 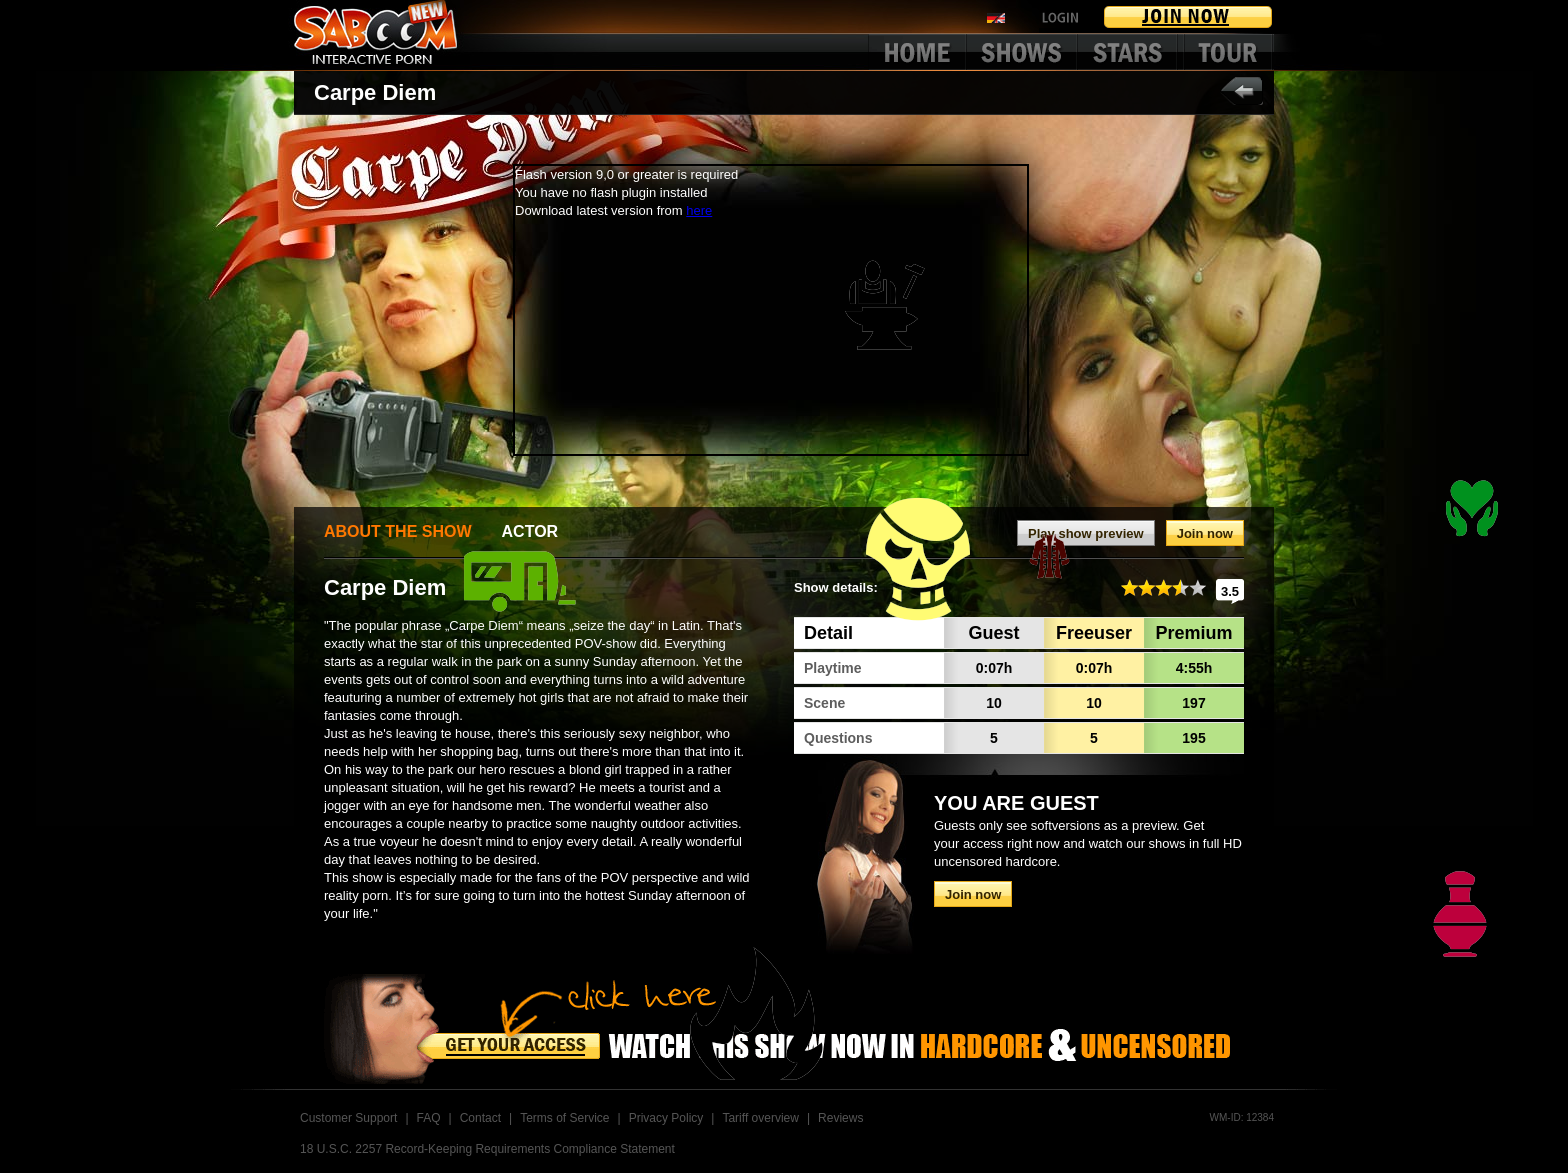 What do you see at coordinates (519, 581) in the screenshot?
I see `select caravan or RV vehicle type` at bounding box center [519, 581].